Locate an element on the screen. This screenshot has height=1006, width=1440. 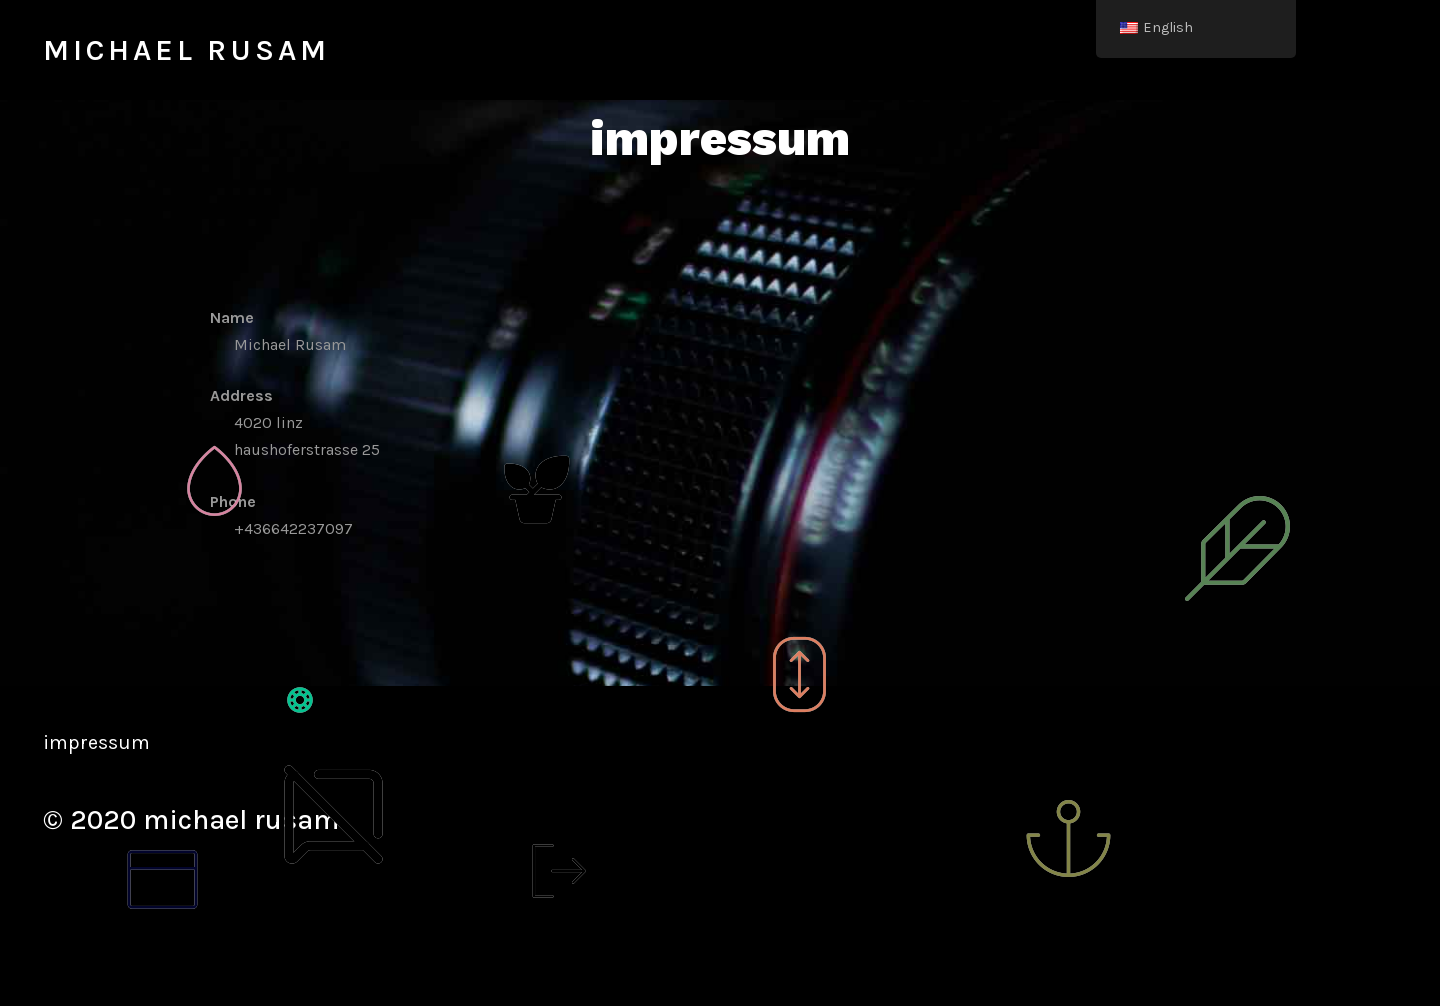
open web browser is located at coordinates (162, 879).